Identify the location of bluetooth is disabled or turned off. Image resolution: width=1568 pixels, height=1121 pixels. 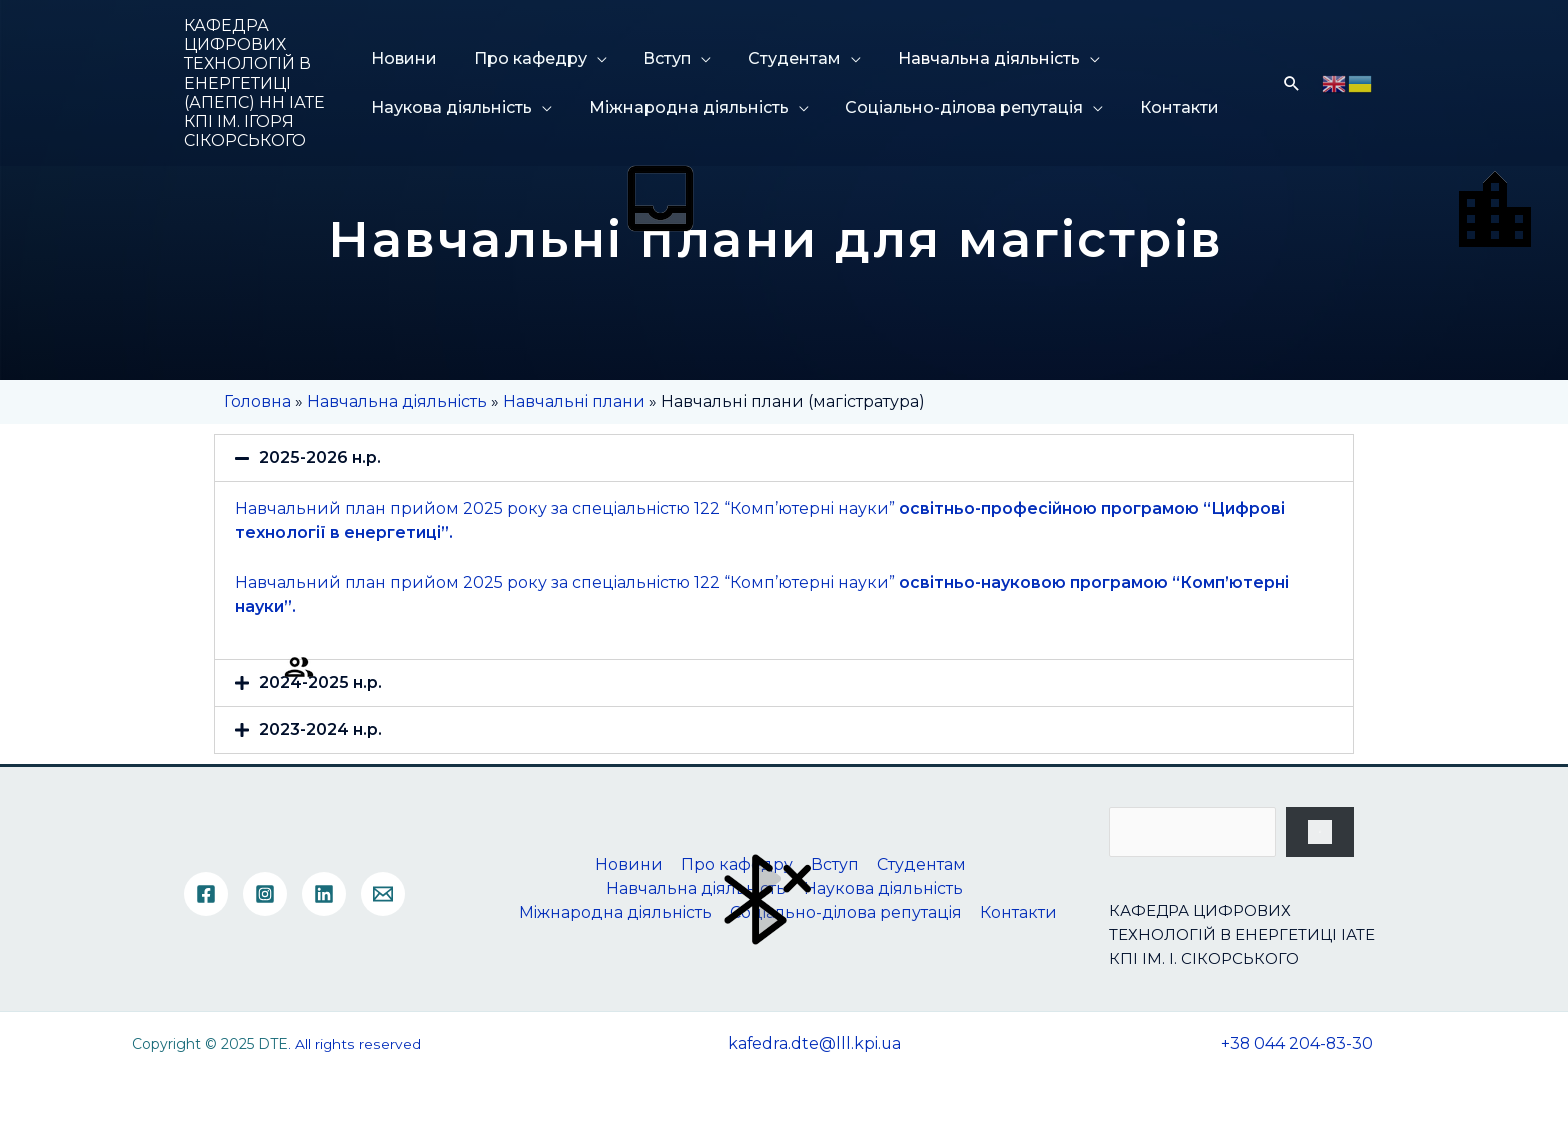
(762, 899).